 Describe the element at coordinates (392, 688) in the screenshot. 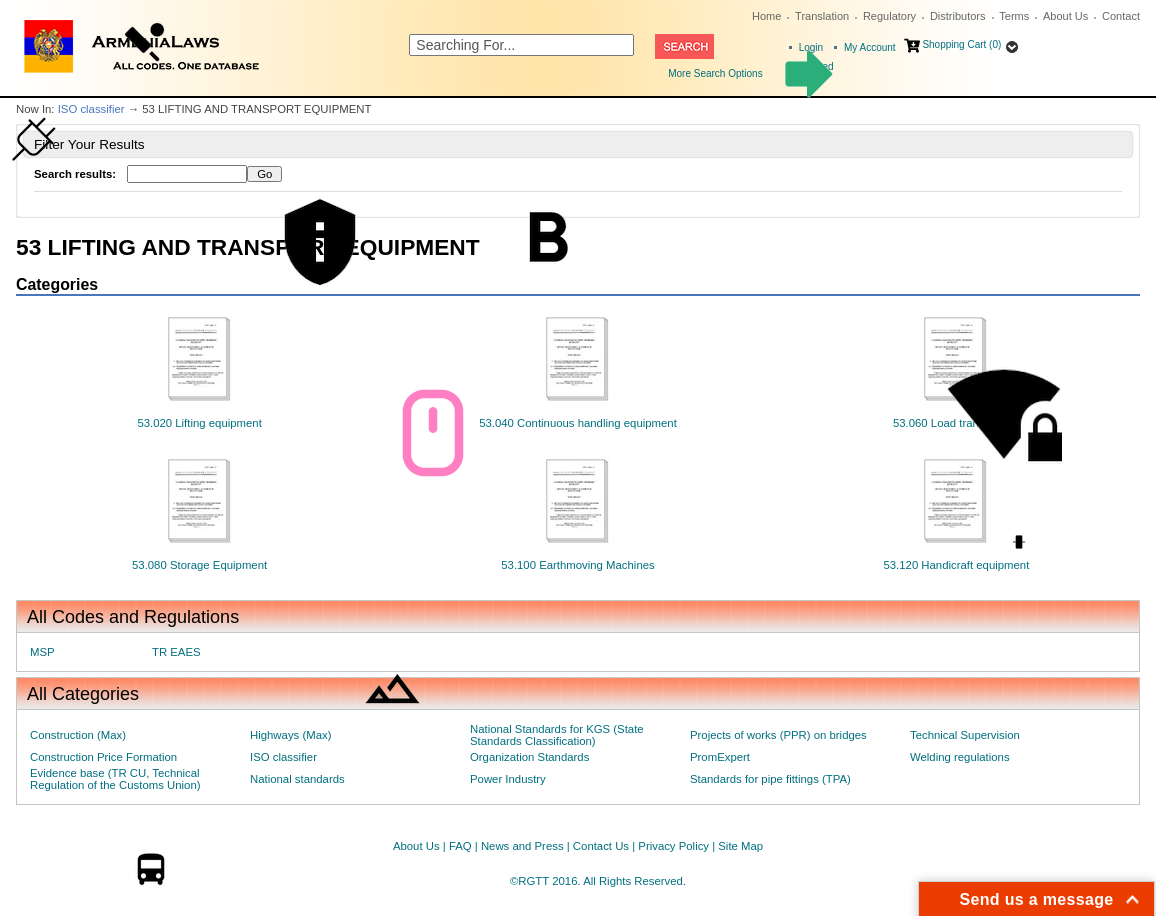

I see `filter photos by landscape or mountain scenes` at that location.